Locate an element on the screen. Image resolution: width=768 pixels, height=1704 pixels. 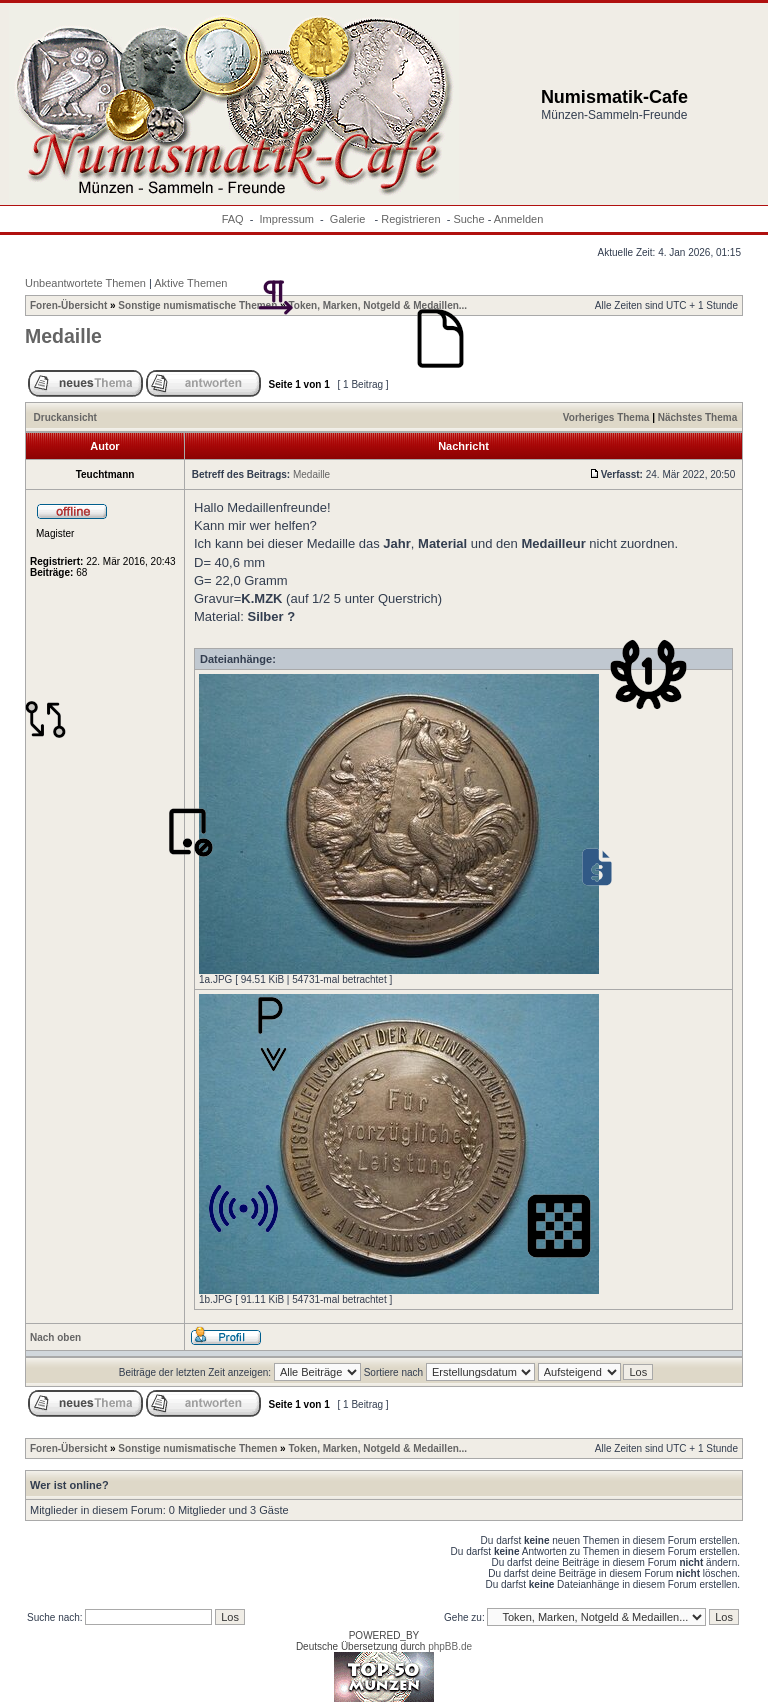
play chess or board games is located at coordinates (559, 1226).